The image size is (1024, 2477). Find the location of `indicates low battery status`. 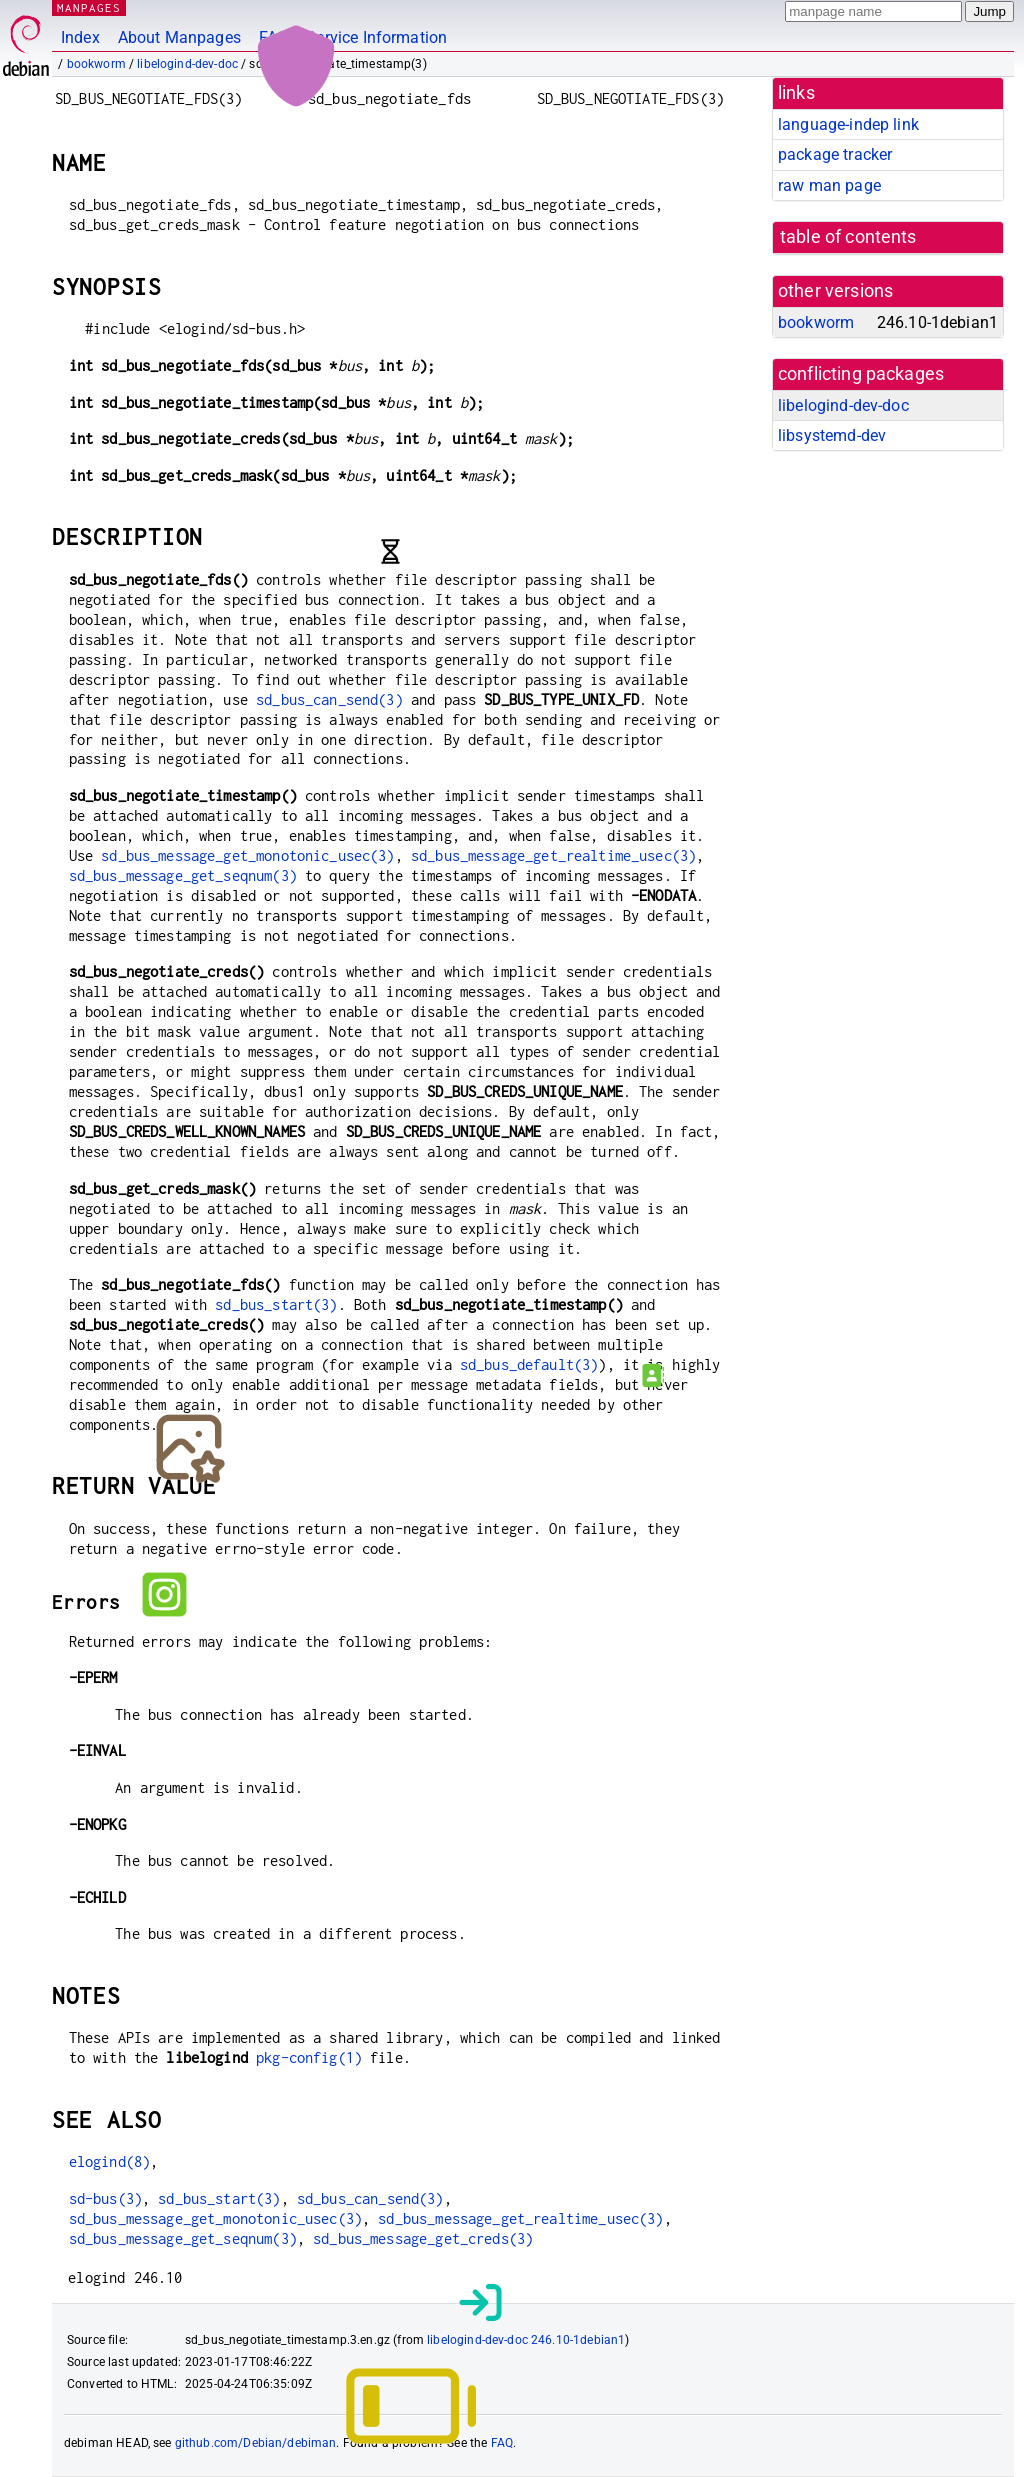

indicates low battery status is located at coordinates (409, 2406).